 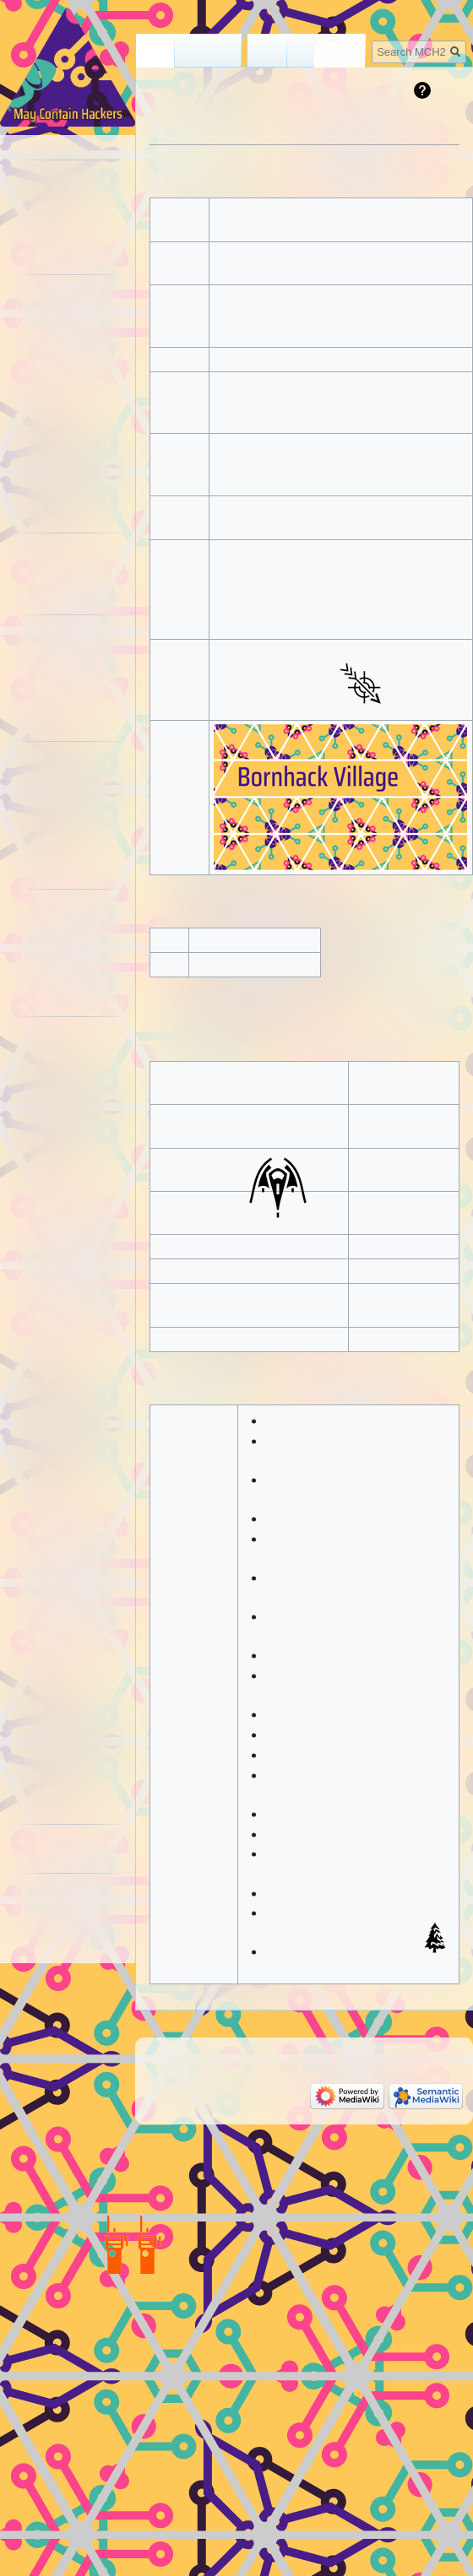 I want to click on aim or target an object in-game, so click(x=361, y=684).